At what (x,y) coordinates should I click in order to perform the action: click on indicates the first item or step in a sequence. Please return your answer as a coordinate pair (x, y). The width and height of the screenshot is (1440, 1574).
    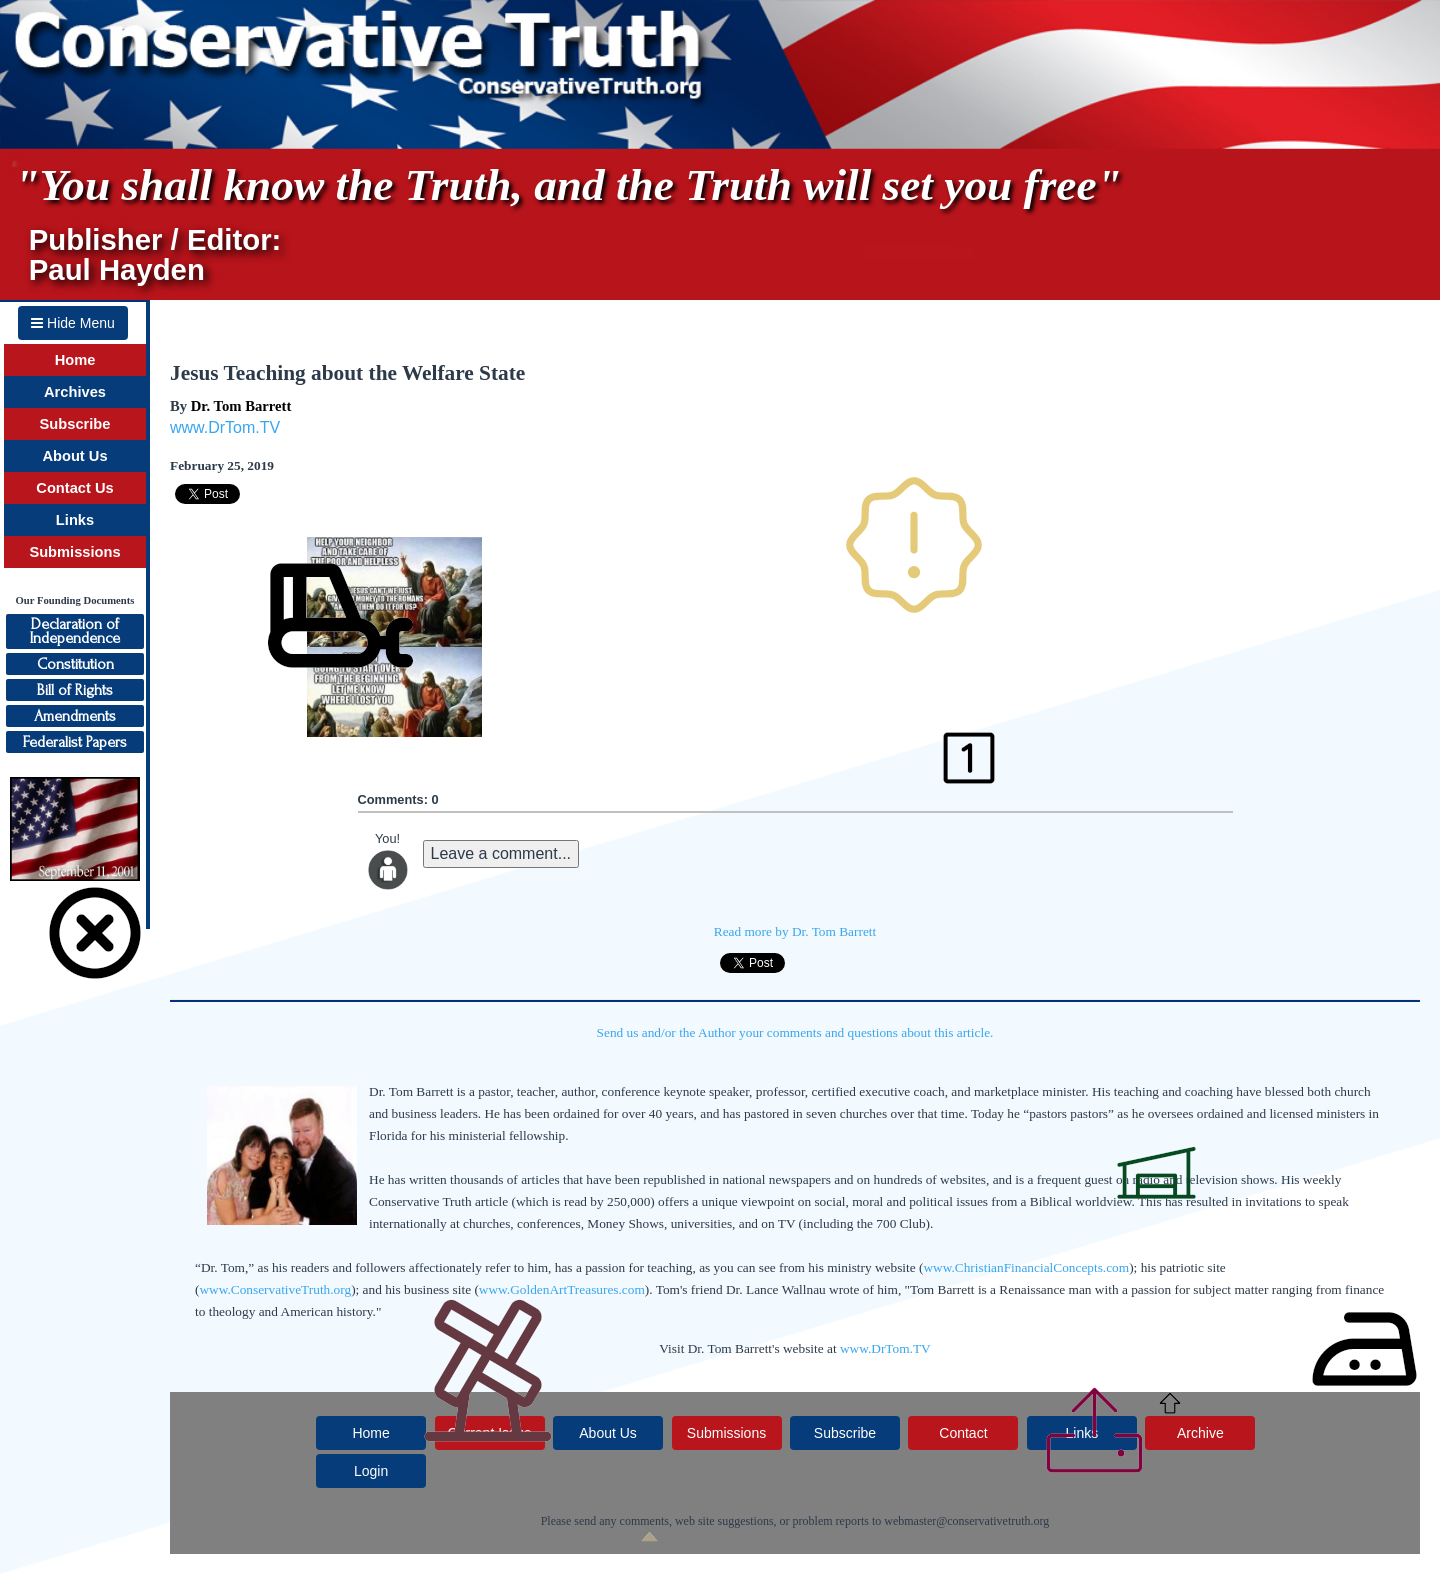
    Looking at the image, I should click on (969, 758).